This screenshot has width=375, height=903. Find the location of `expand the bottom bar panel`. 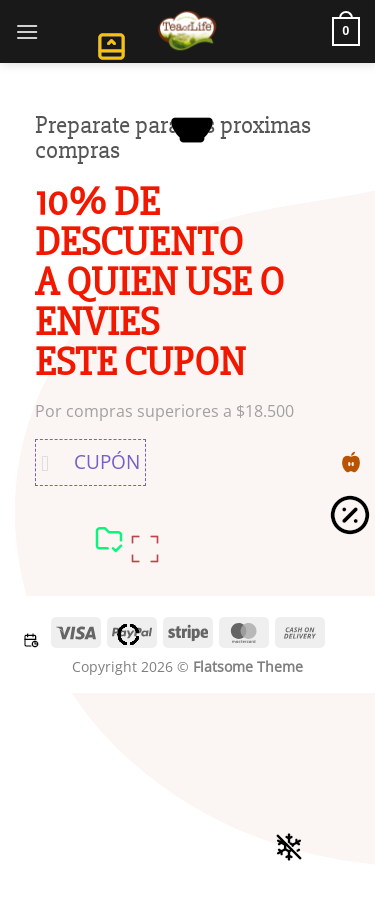

expand the bottom bar panel is located at coordinates (111, 46).